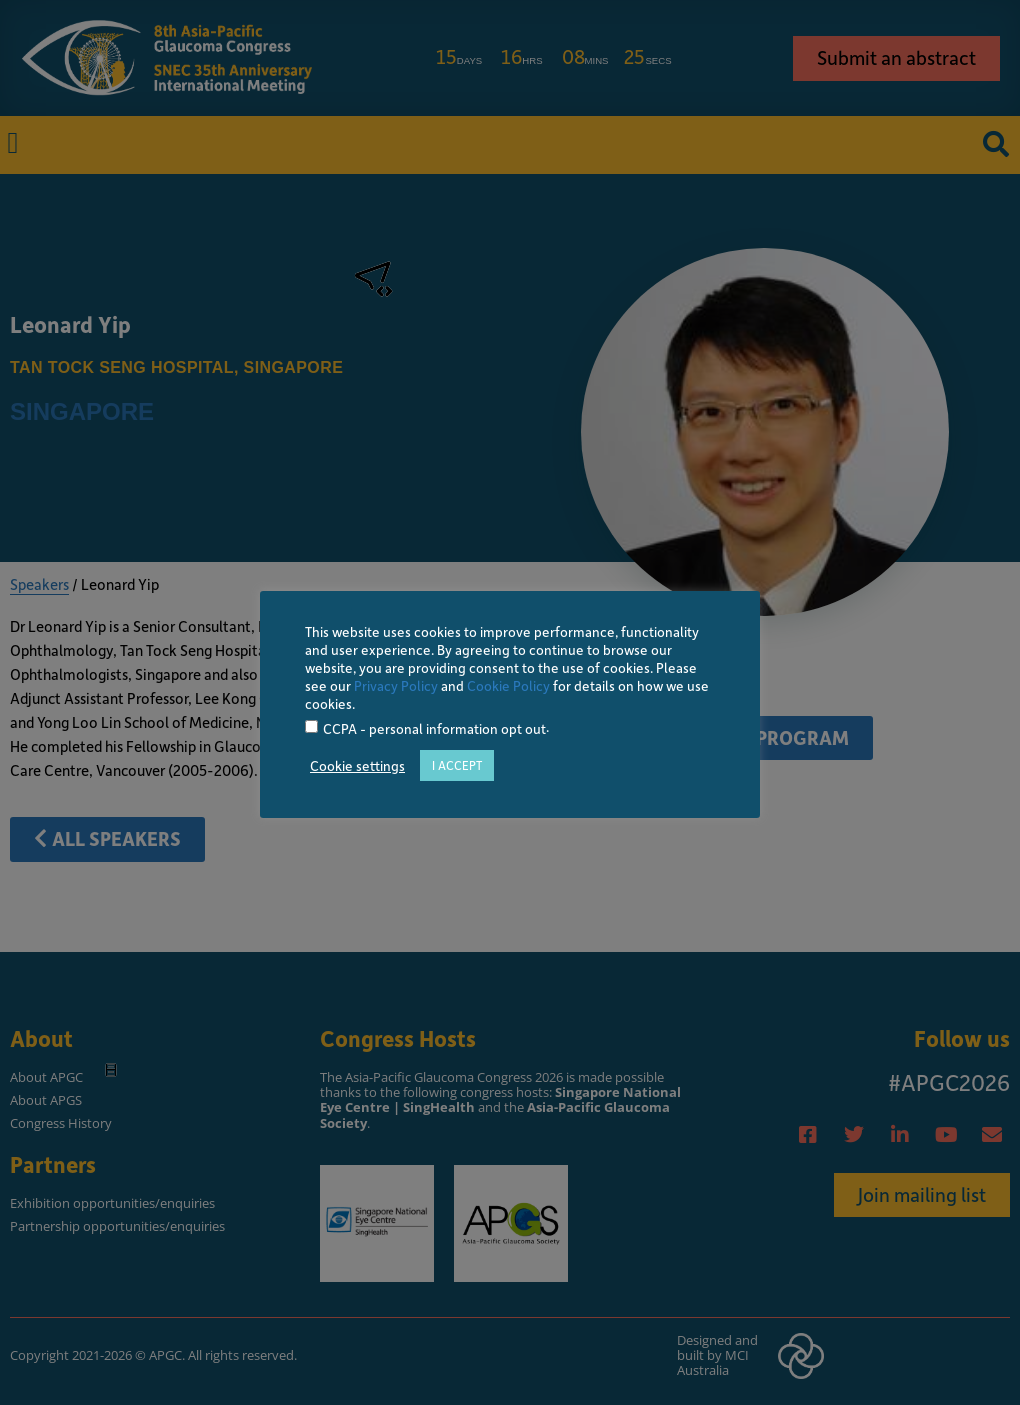 Image resolution: width=1020 pixels, height=1405 pixels. What do you see at coordinates (373, 279) in the screenshot?
I see `access location-based developer tools` at bounding box center [373, 279].